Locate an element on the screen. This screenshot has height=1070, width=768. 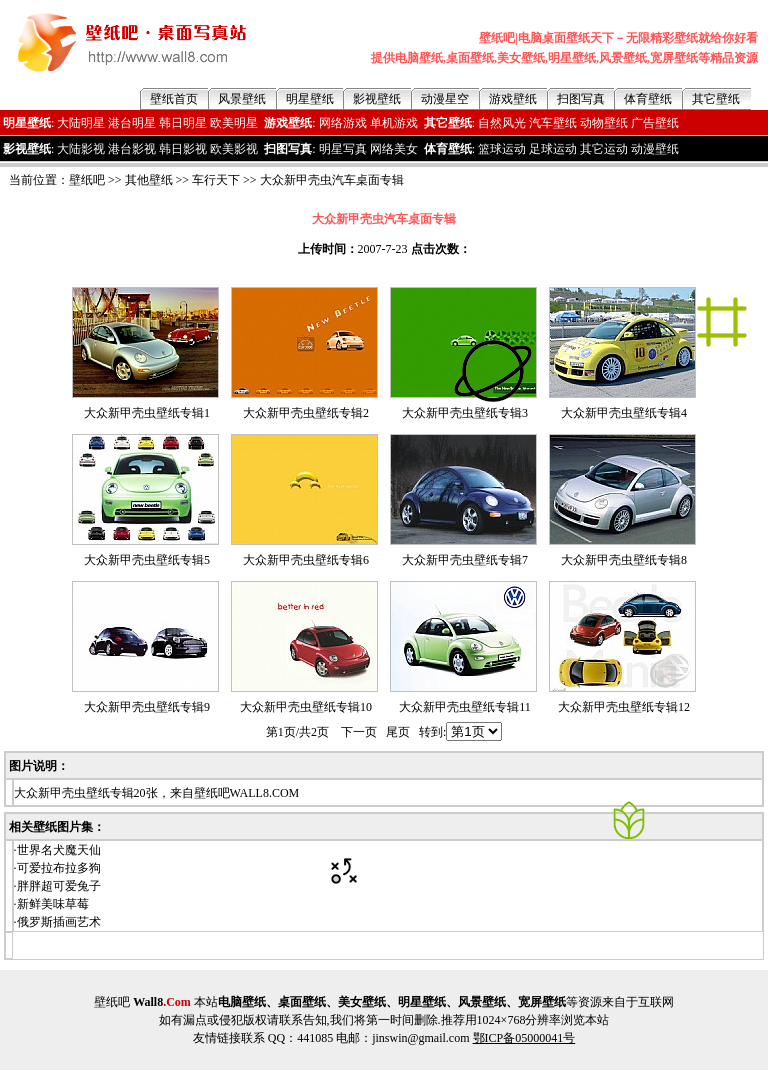
filter by grain or wheat products is located at coordinates (629, 821).